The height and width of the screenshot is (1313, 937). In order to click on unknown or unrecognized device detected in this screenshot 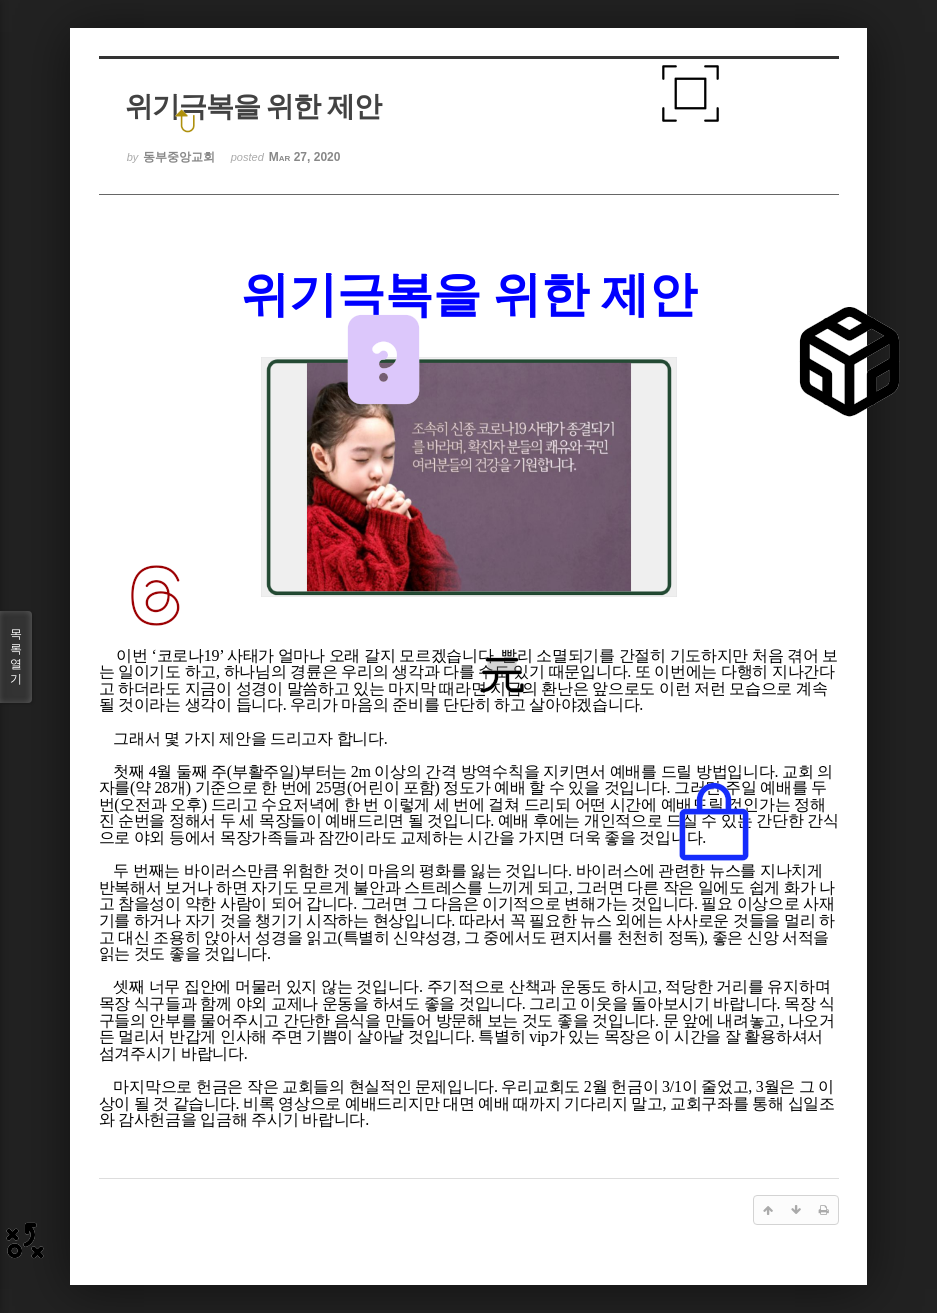, I will do `click(383, 359)`.